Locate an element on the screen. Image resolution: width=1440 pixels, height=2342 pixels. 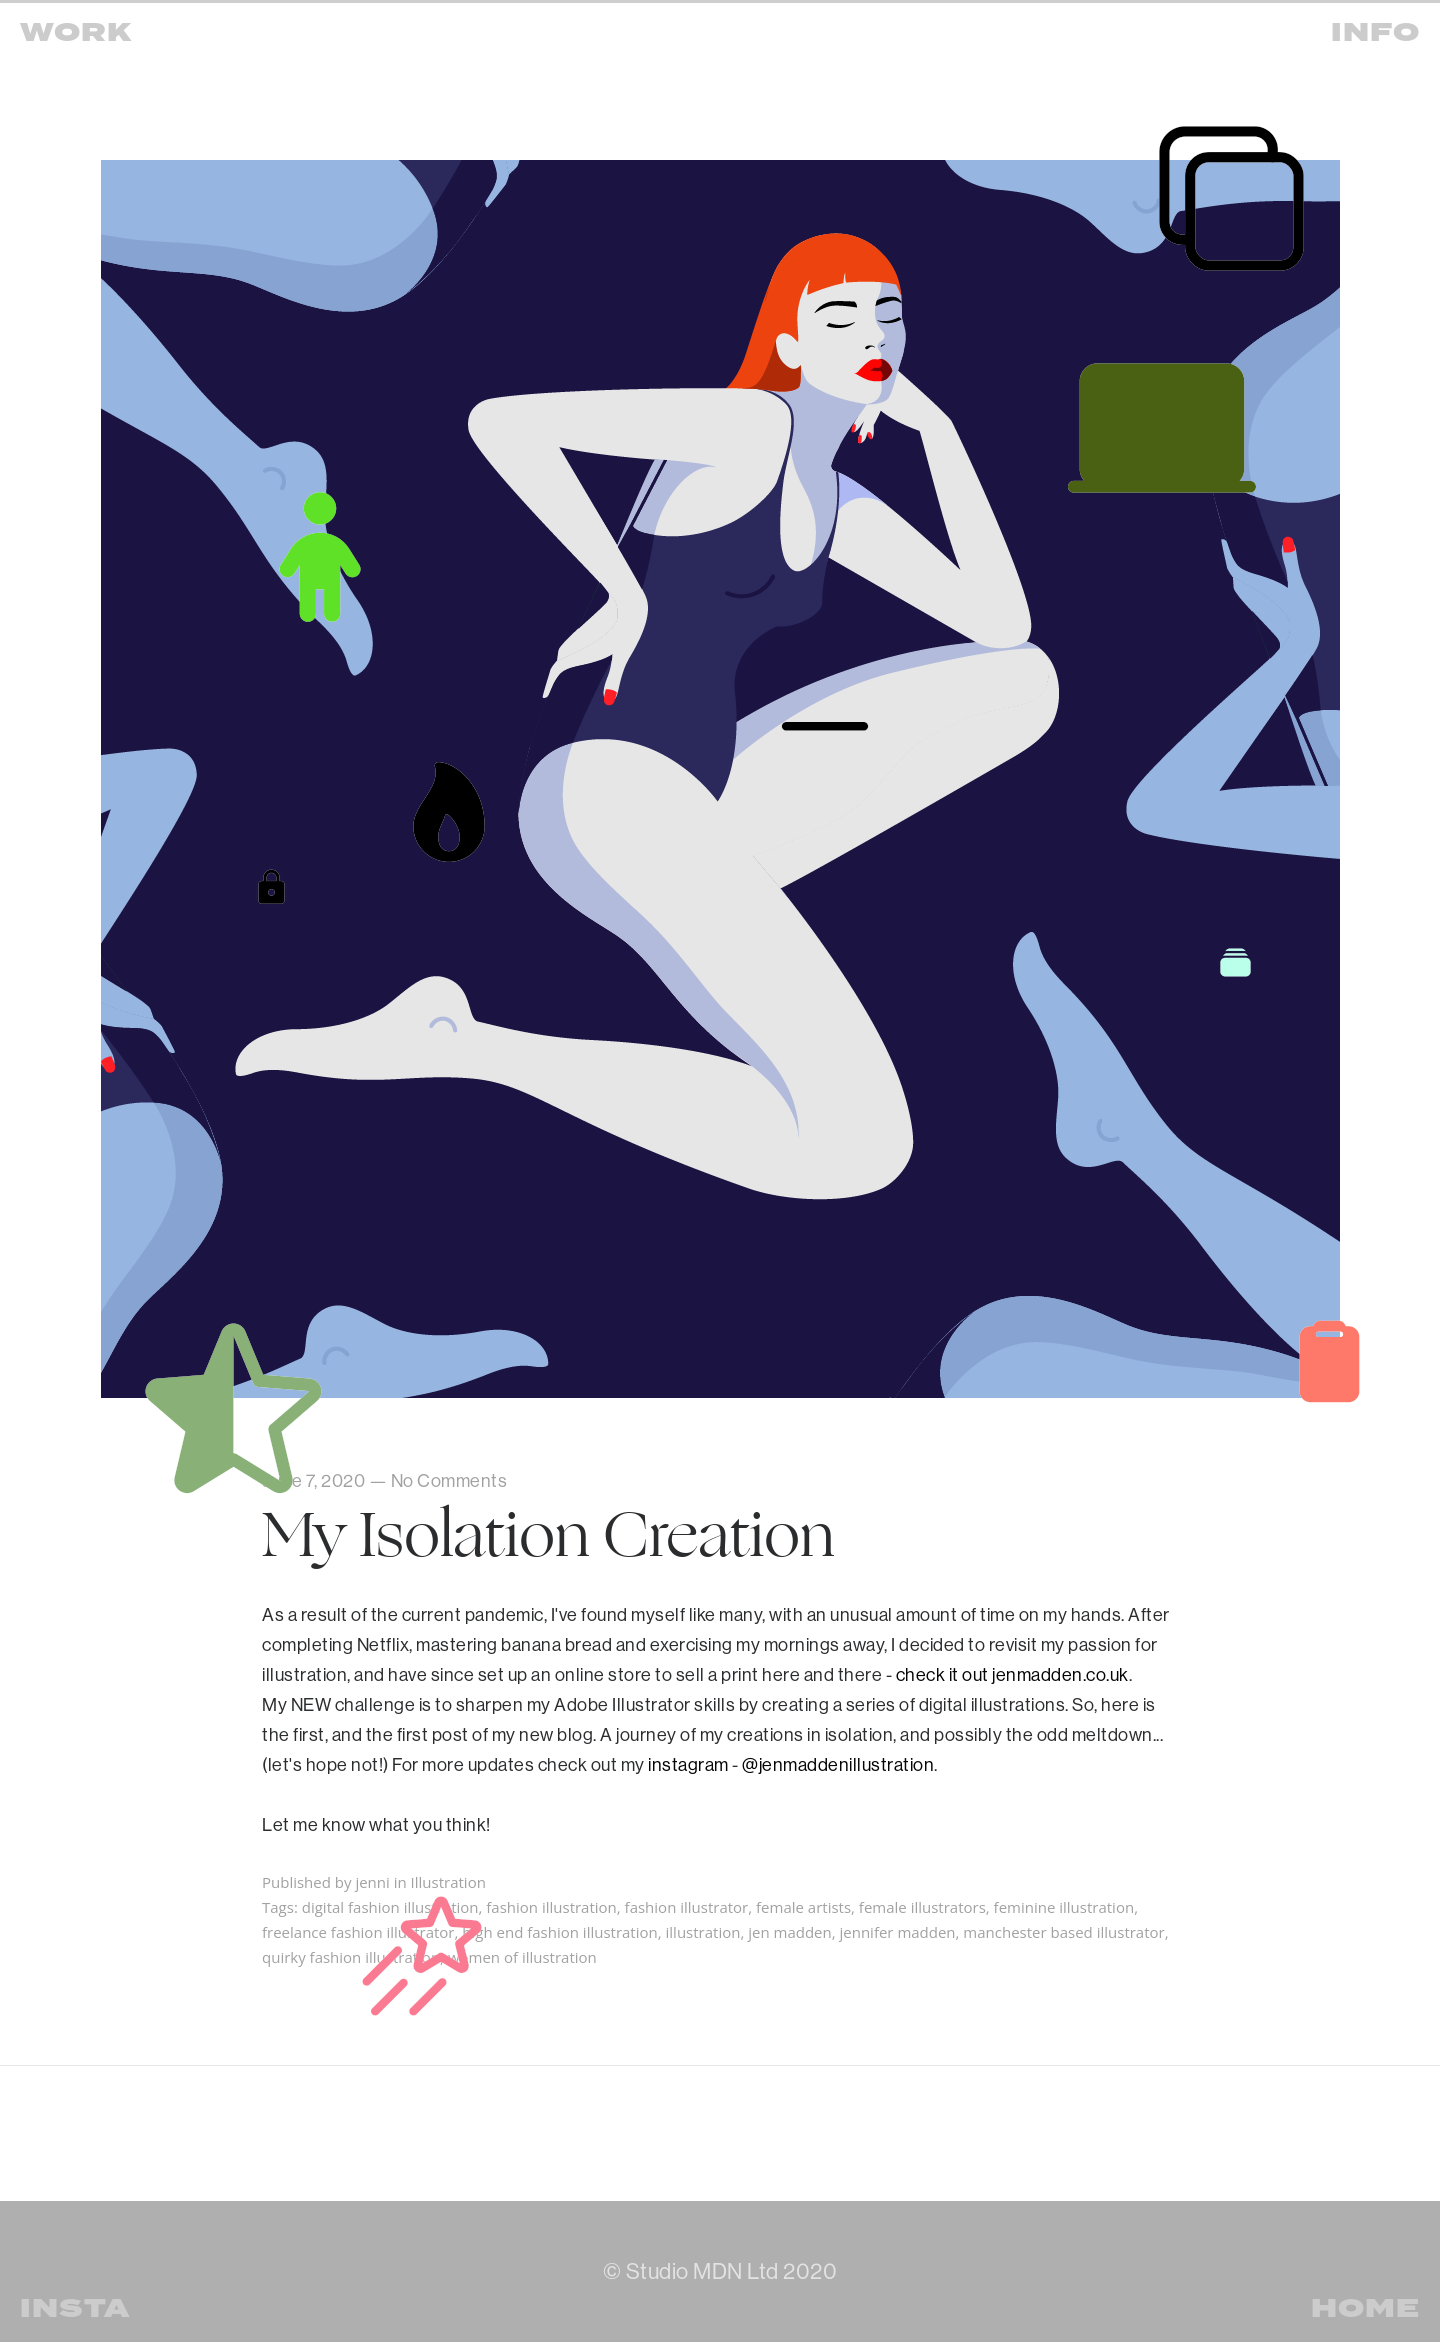
view clipboard contents is located at coordinates (1329, 1361).